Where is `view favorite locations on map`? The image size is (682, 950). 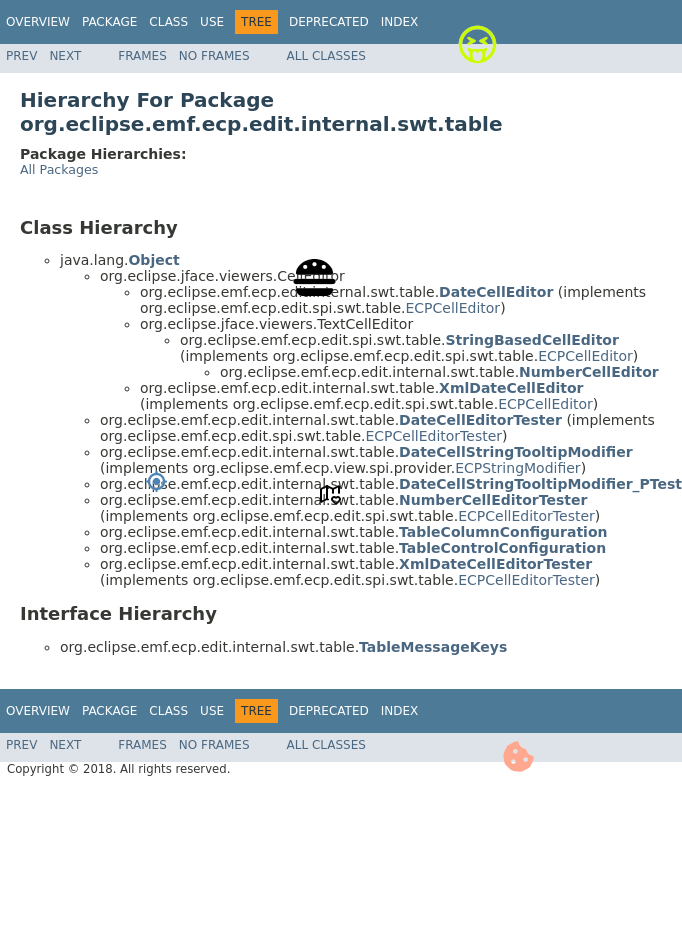
view favorite locations on map is located at coordinates (330, 494).